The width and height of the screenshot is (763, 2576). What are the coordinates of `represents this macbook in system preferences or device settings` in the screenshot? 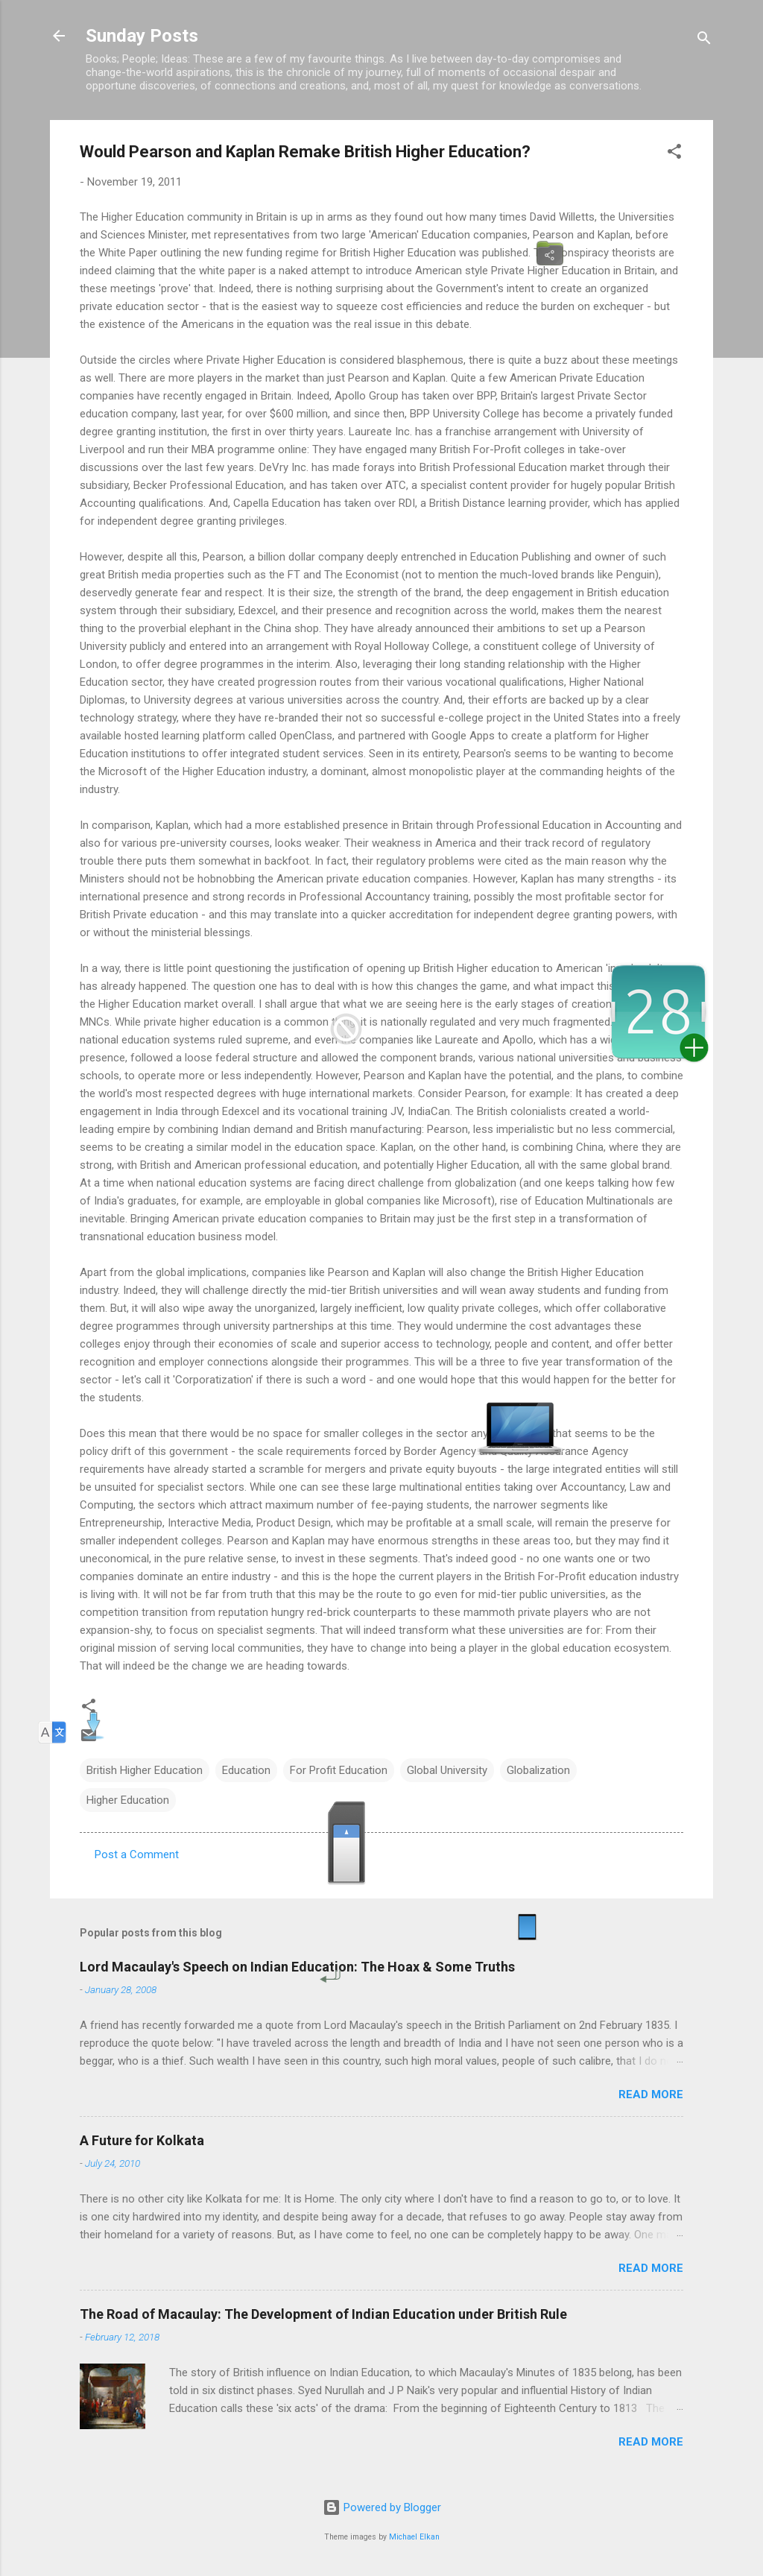 It's located at (520, 1424).